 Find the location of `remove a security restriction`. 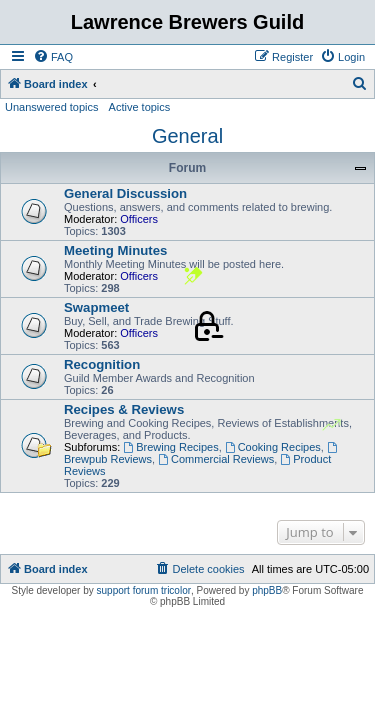

remove a security restriction is located at coordinates (207, 326).